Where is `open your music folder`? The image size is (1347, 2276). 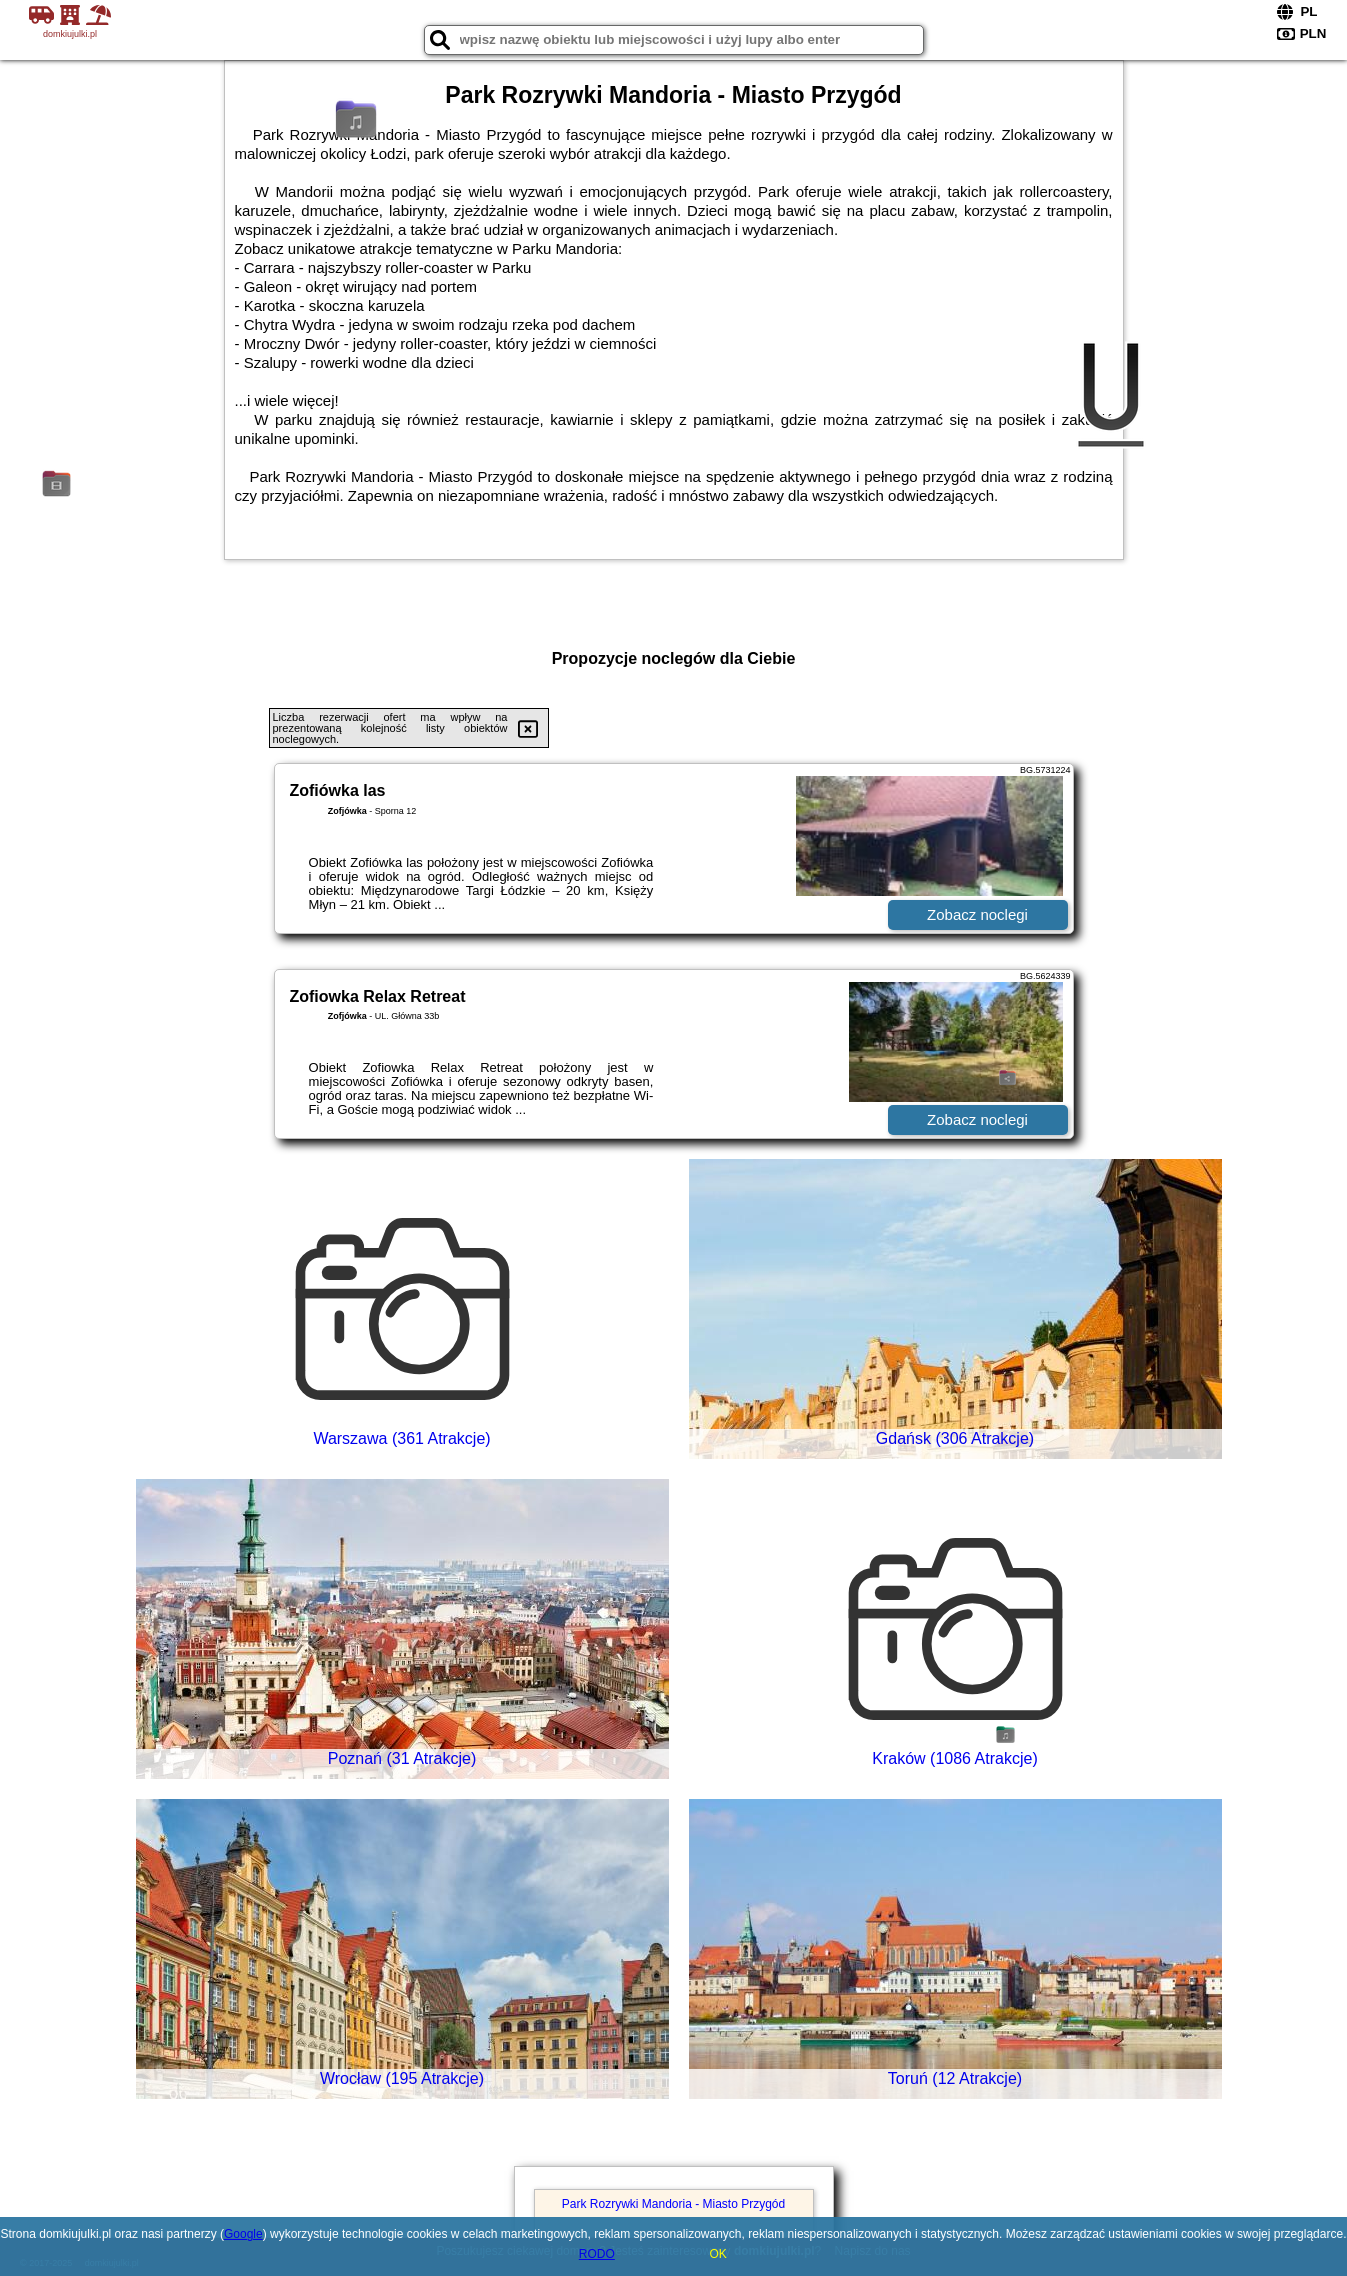 open your music folder is located at coordinates (1005, 1734).